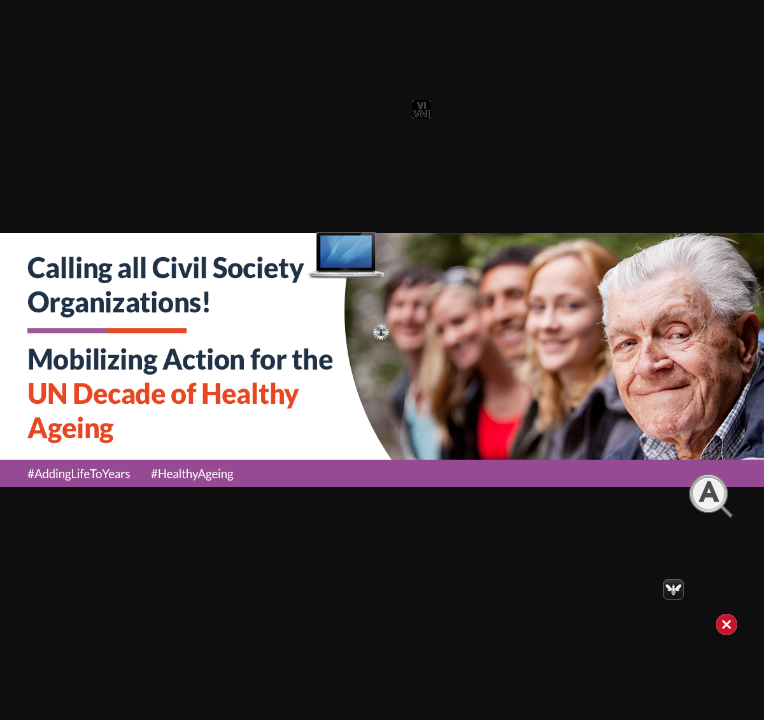  What do you see at coordinates (673, 589) in the screenshot?
I see `open Kandji Self Service app for device management` at bounding box center [673, 589].